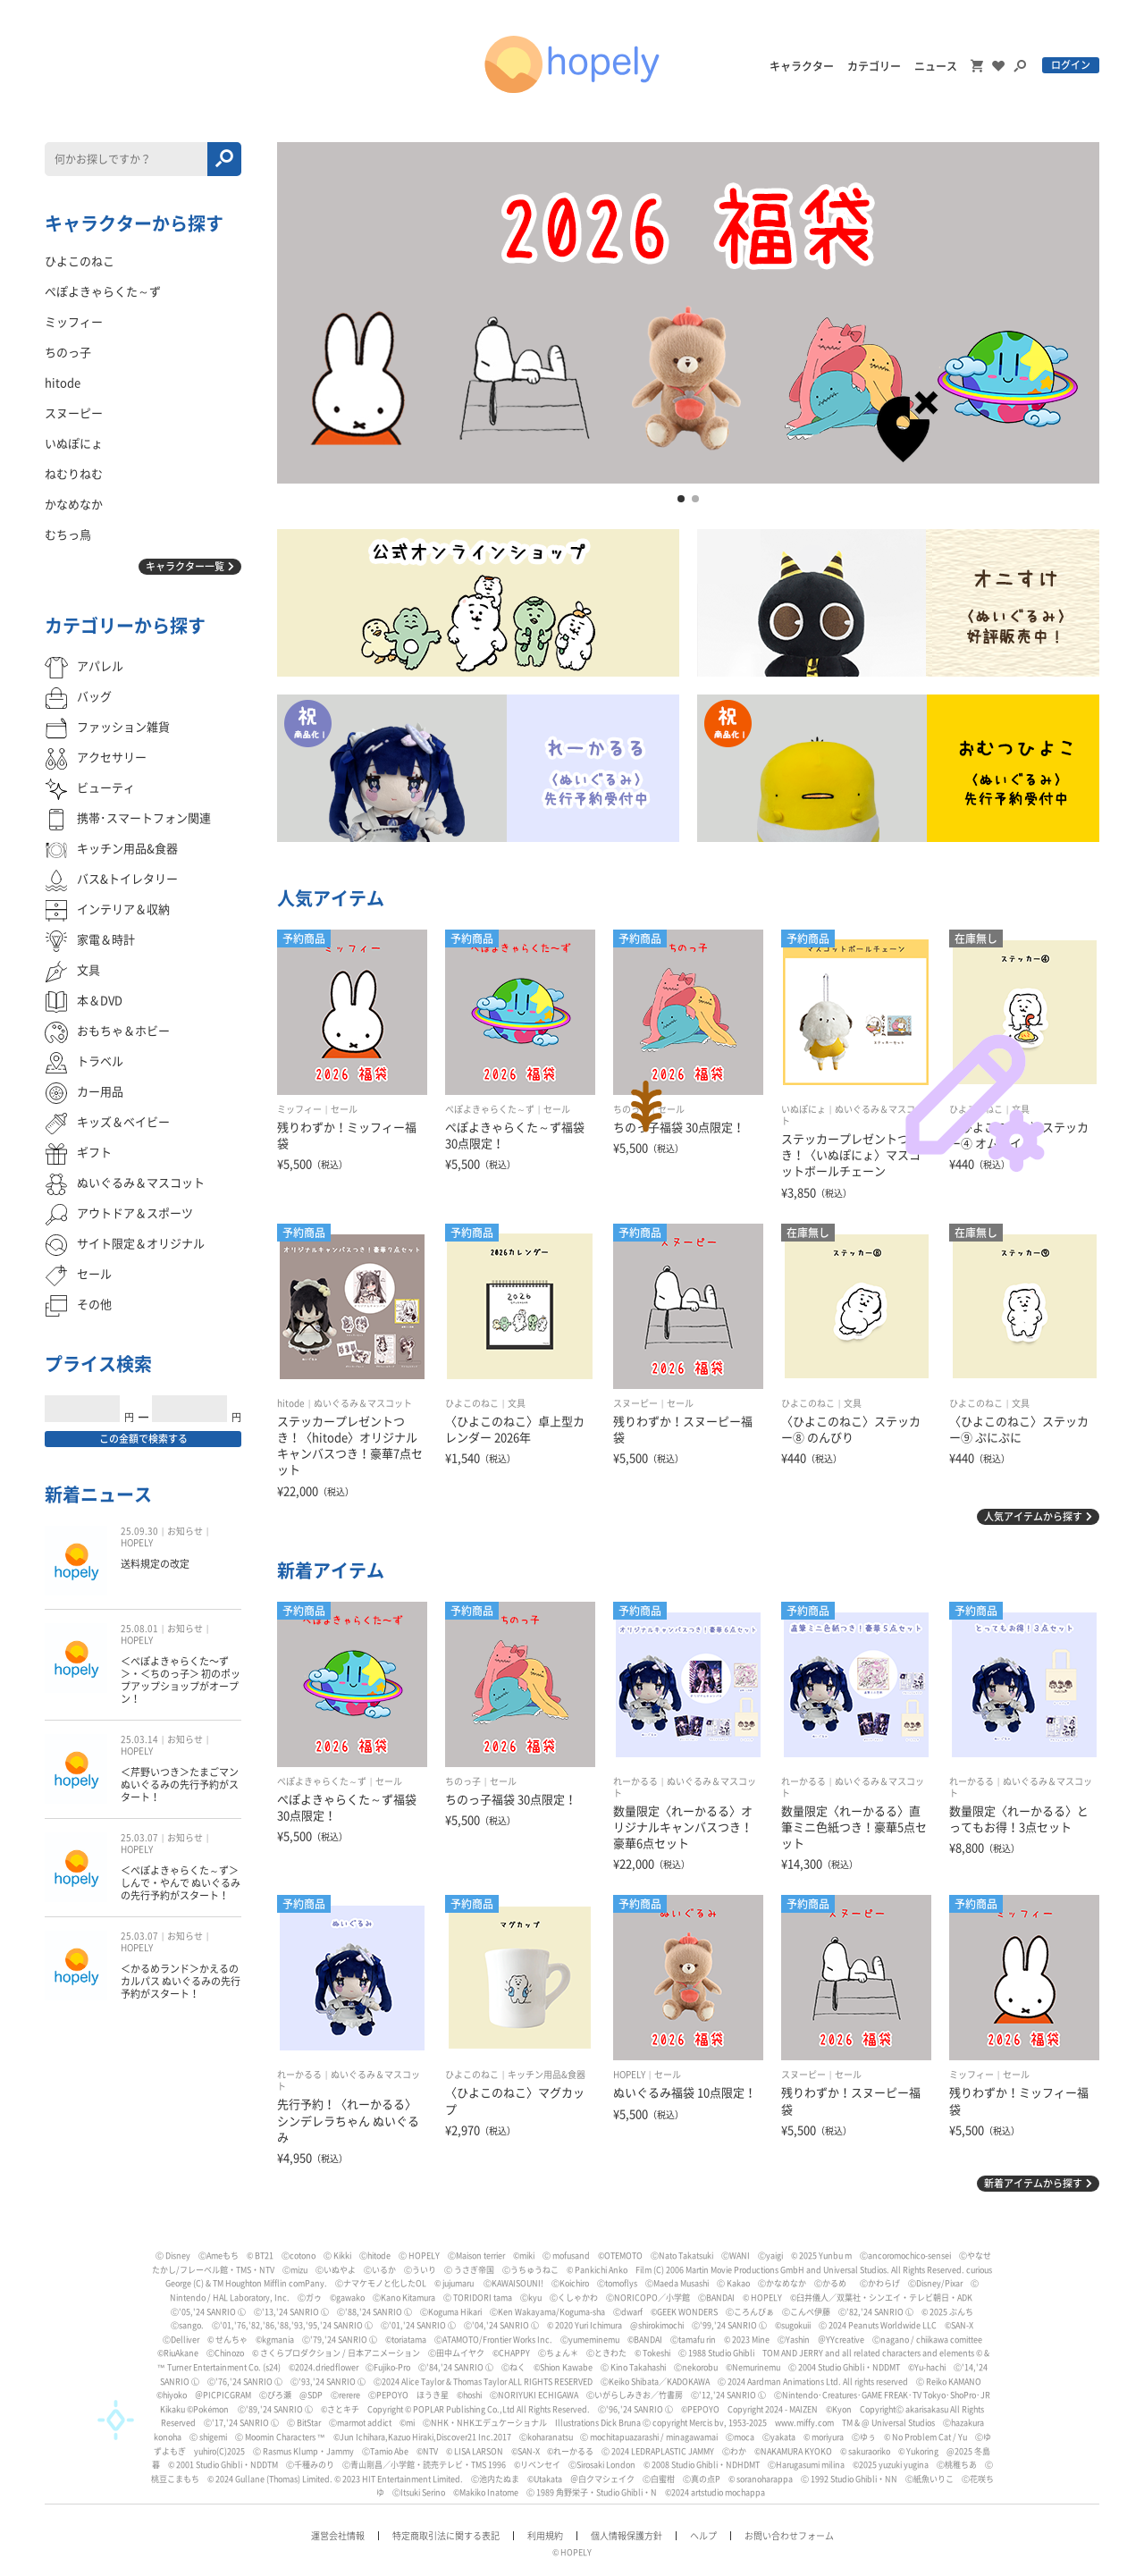  Describe the element at coordinates (645, 1107) in the screenshot. I see `view growth metrics or analytics` at that location.